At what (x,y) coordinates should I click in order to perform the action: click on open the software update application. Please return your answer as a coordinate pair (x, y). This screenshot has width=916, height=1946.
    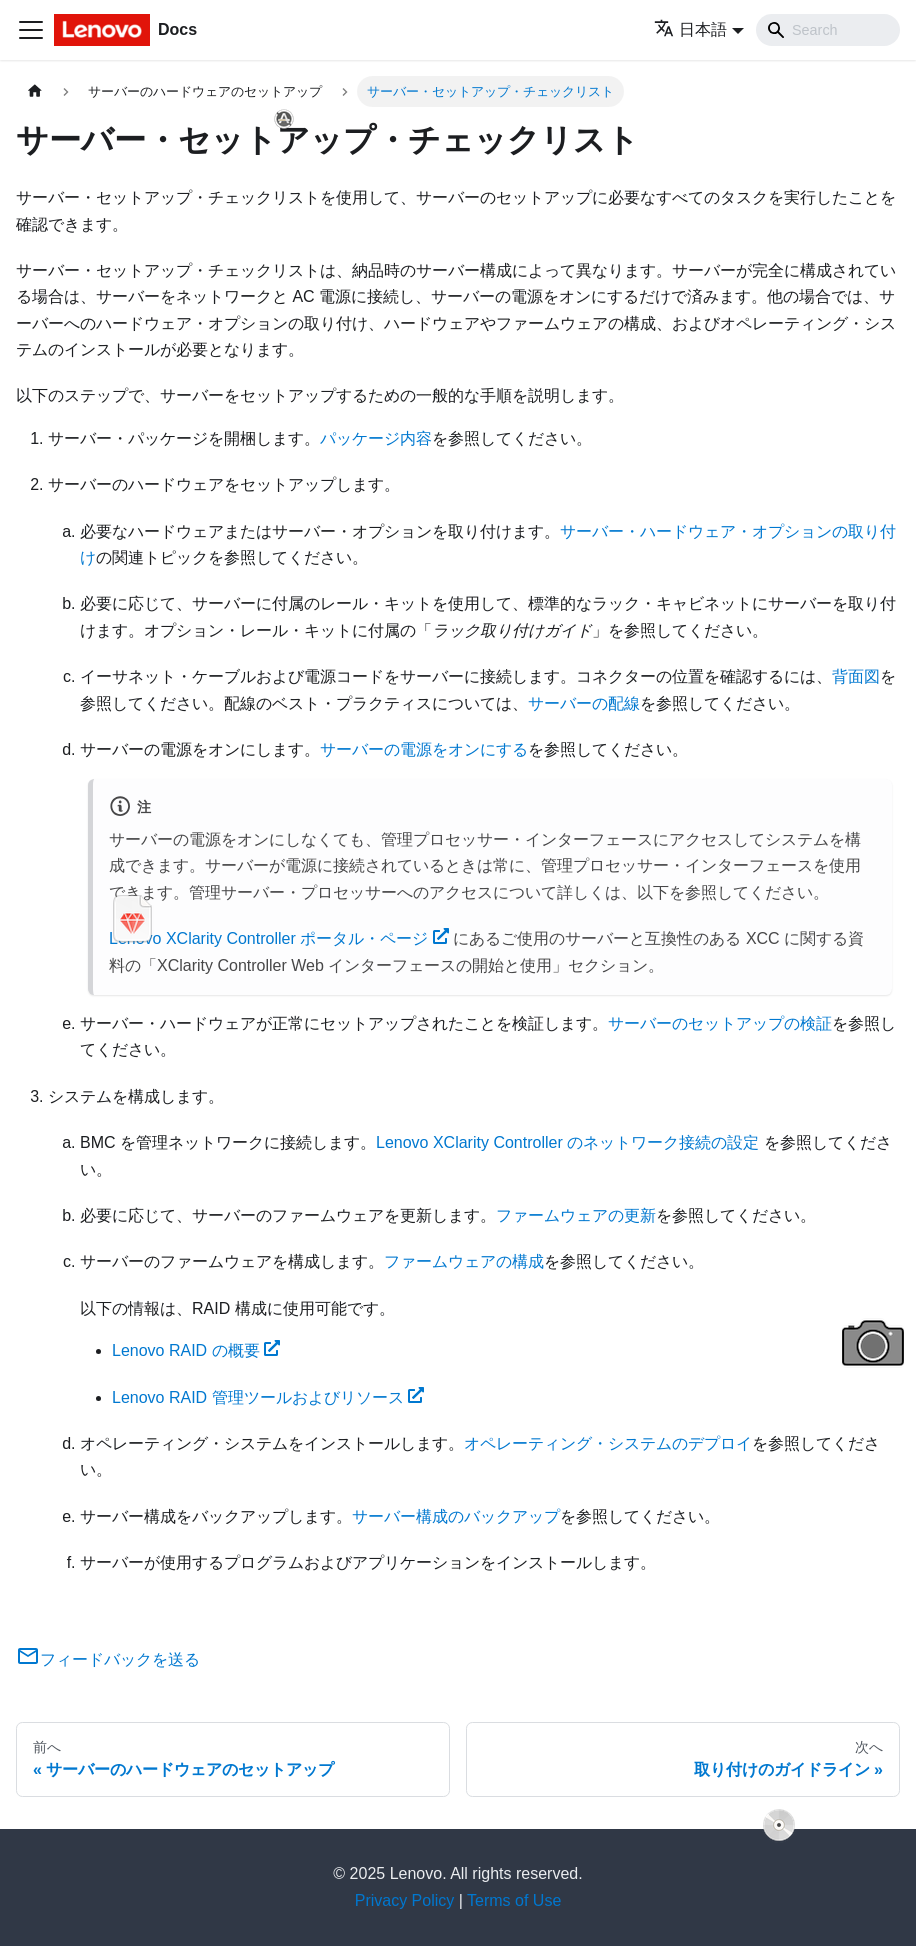
    Looking at the image, I should click on (284, 119).